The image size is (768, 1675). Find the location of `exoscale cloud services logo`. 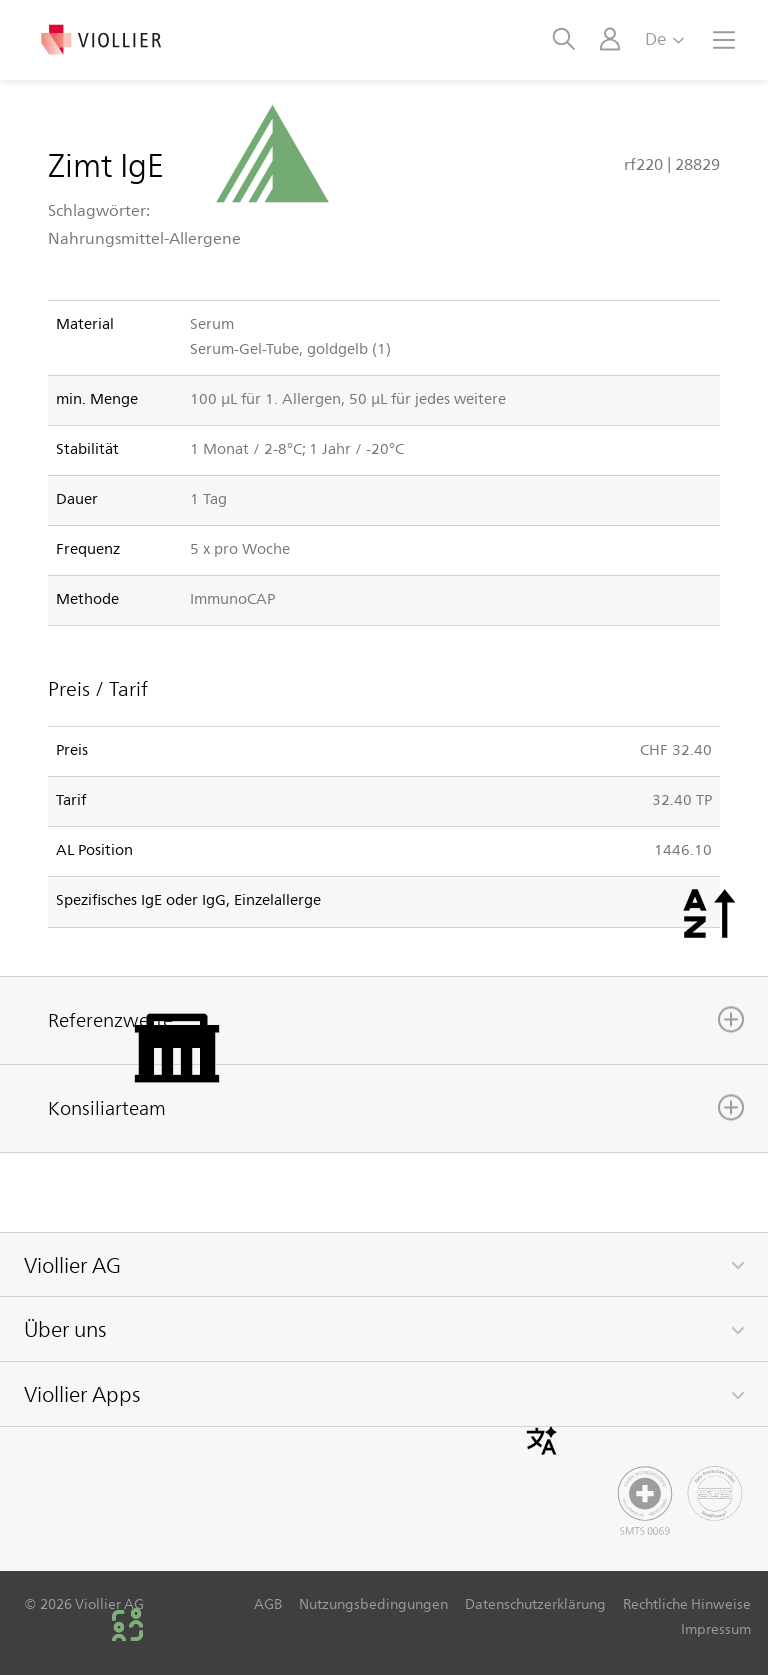

exoscale cloud services logo is located at coordinates (272, 153).